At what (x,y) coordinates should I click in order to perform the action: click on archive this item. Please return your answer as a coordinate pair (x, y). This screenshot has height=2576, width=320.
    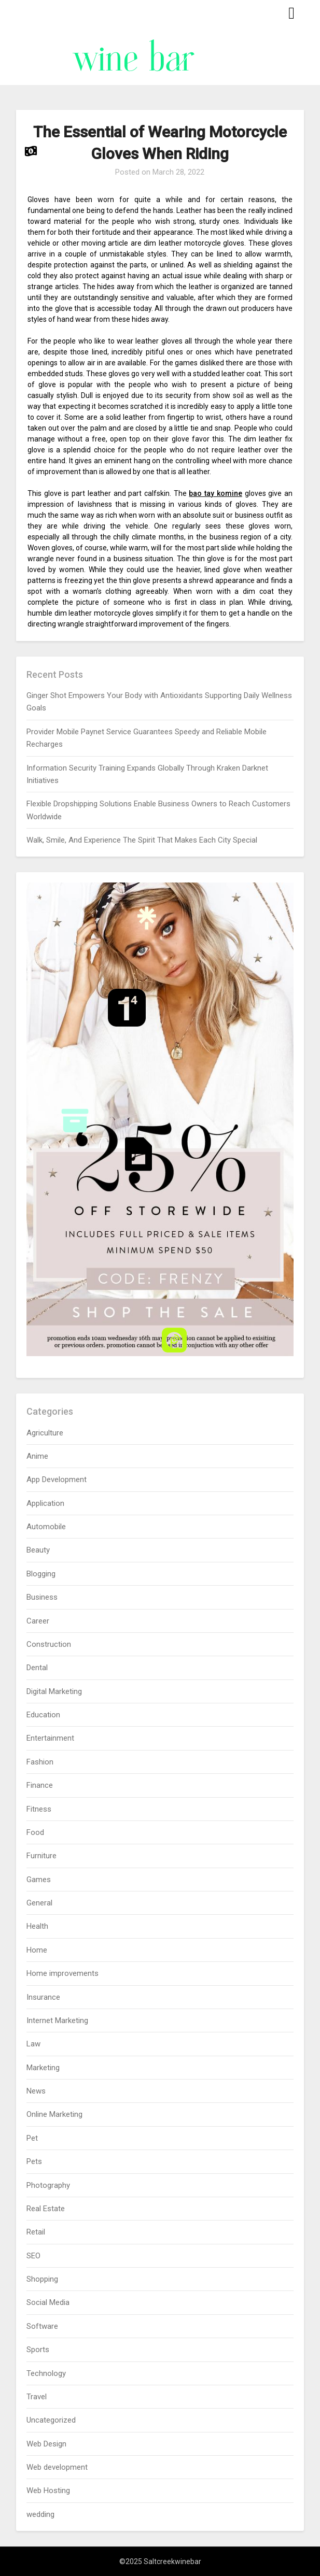
    Looking at the image, I should click on (75, 1120).